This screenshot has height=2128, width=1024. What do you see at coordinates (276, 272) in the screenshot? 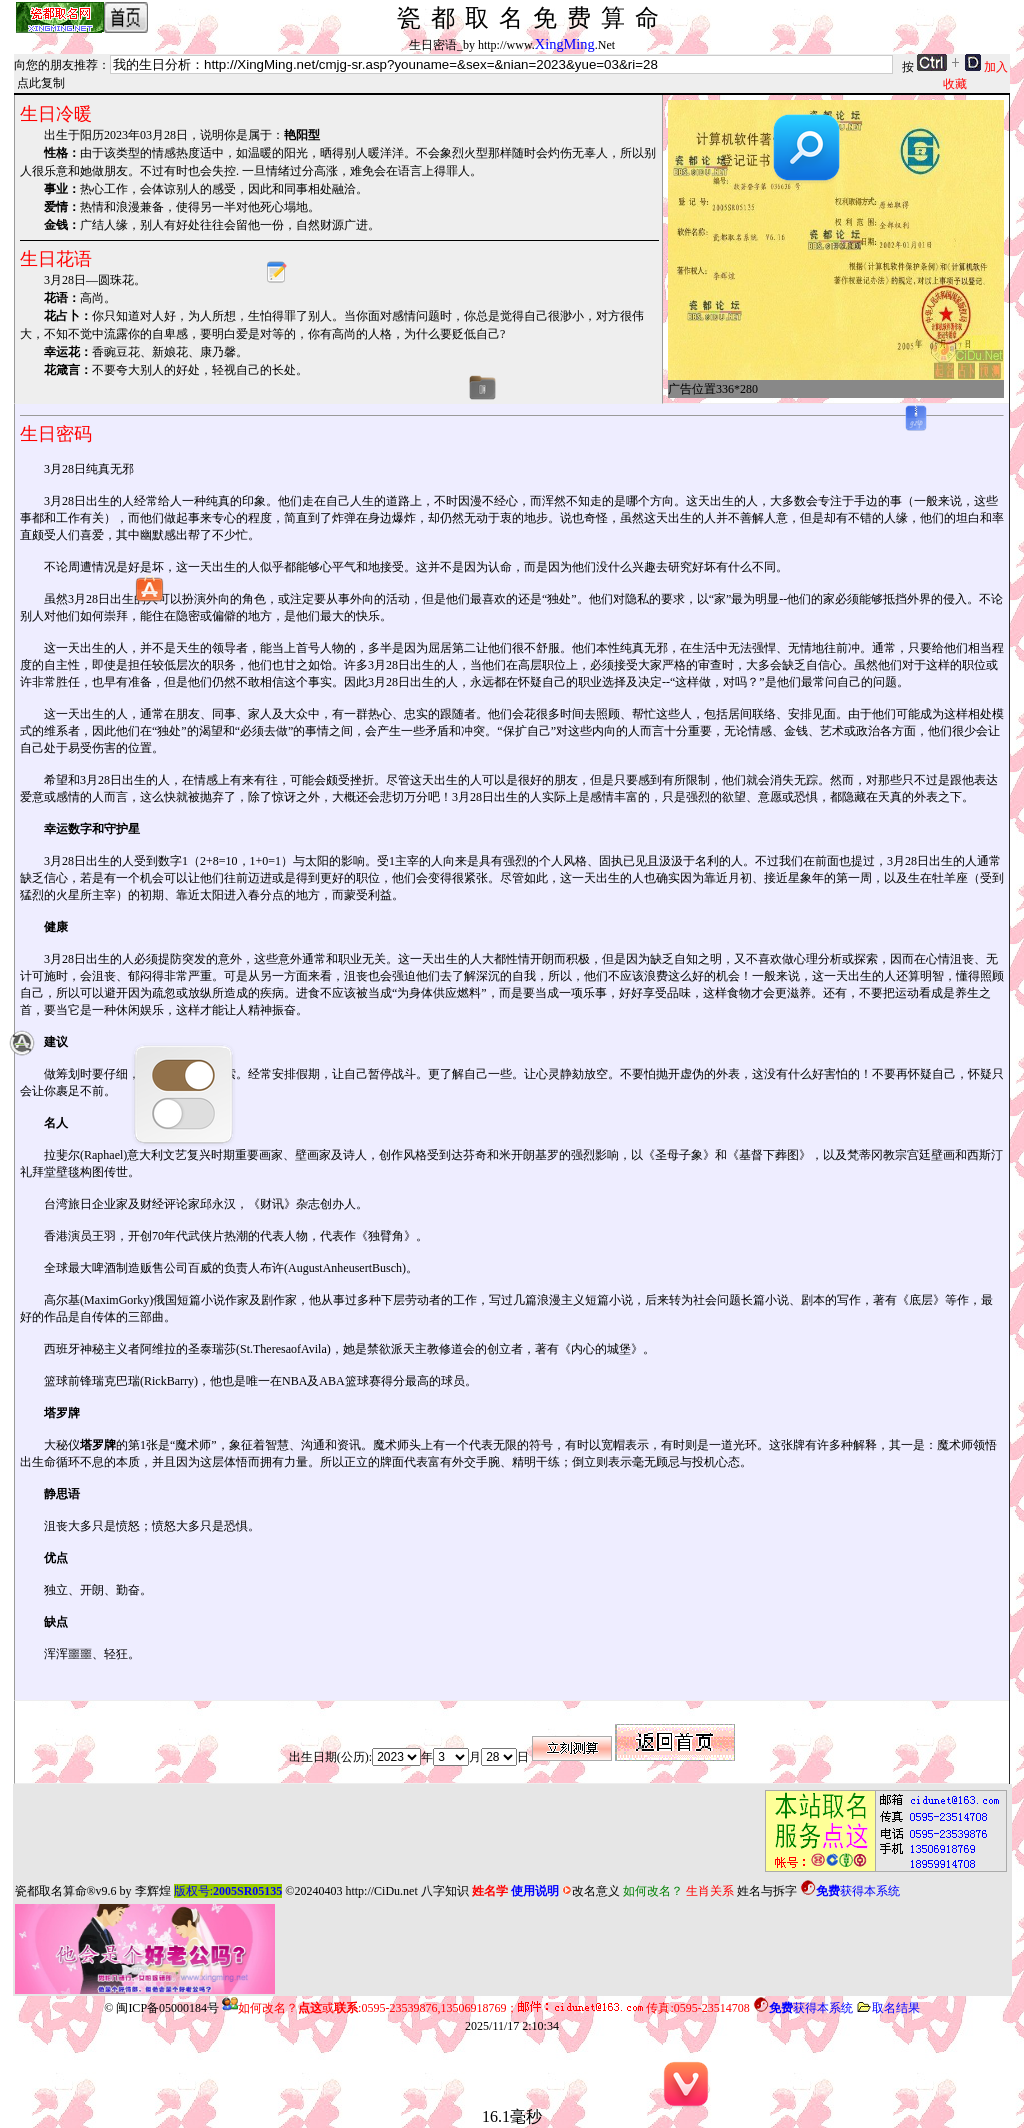
I see `open the text editor application` at bounding box center [276, 272].